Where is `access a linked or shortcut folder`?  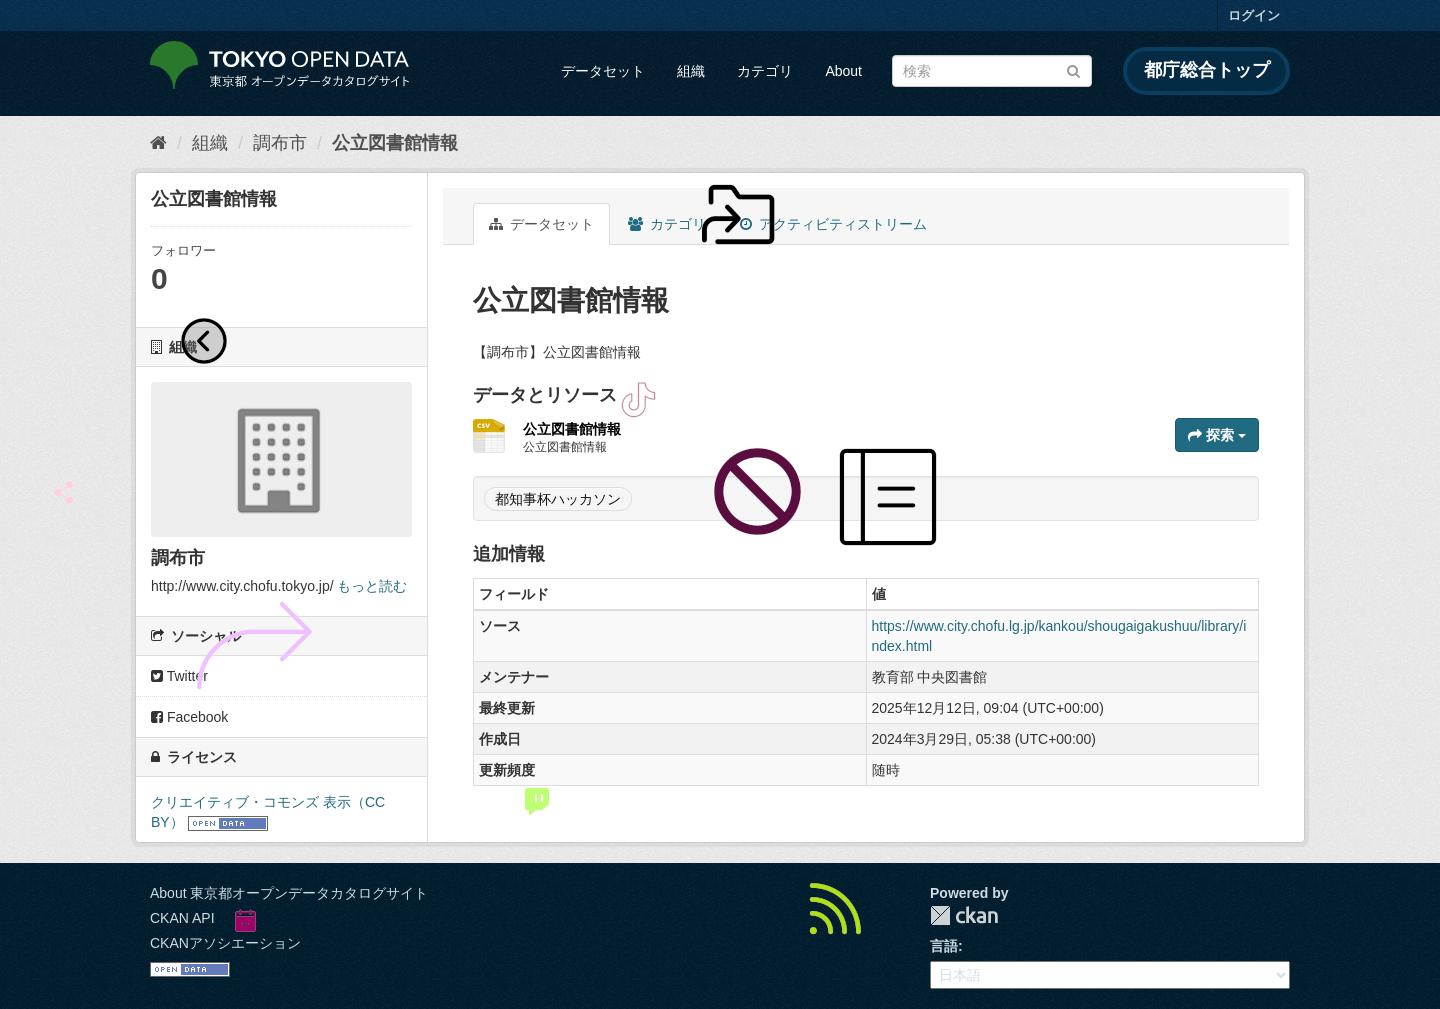
access a linked or shortcut folder is located at coordinates (741, 214).